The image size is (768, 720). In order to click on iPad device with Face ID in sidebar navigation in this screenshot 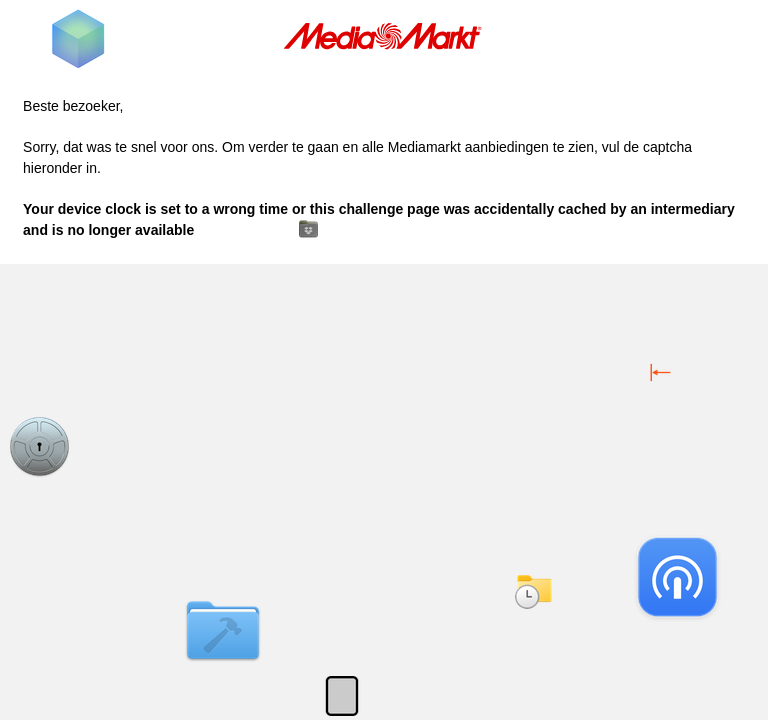, I will do `click(342, 696)`.